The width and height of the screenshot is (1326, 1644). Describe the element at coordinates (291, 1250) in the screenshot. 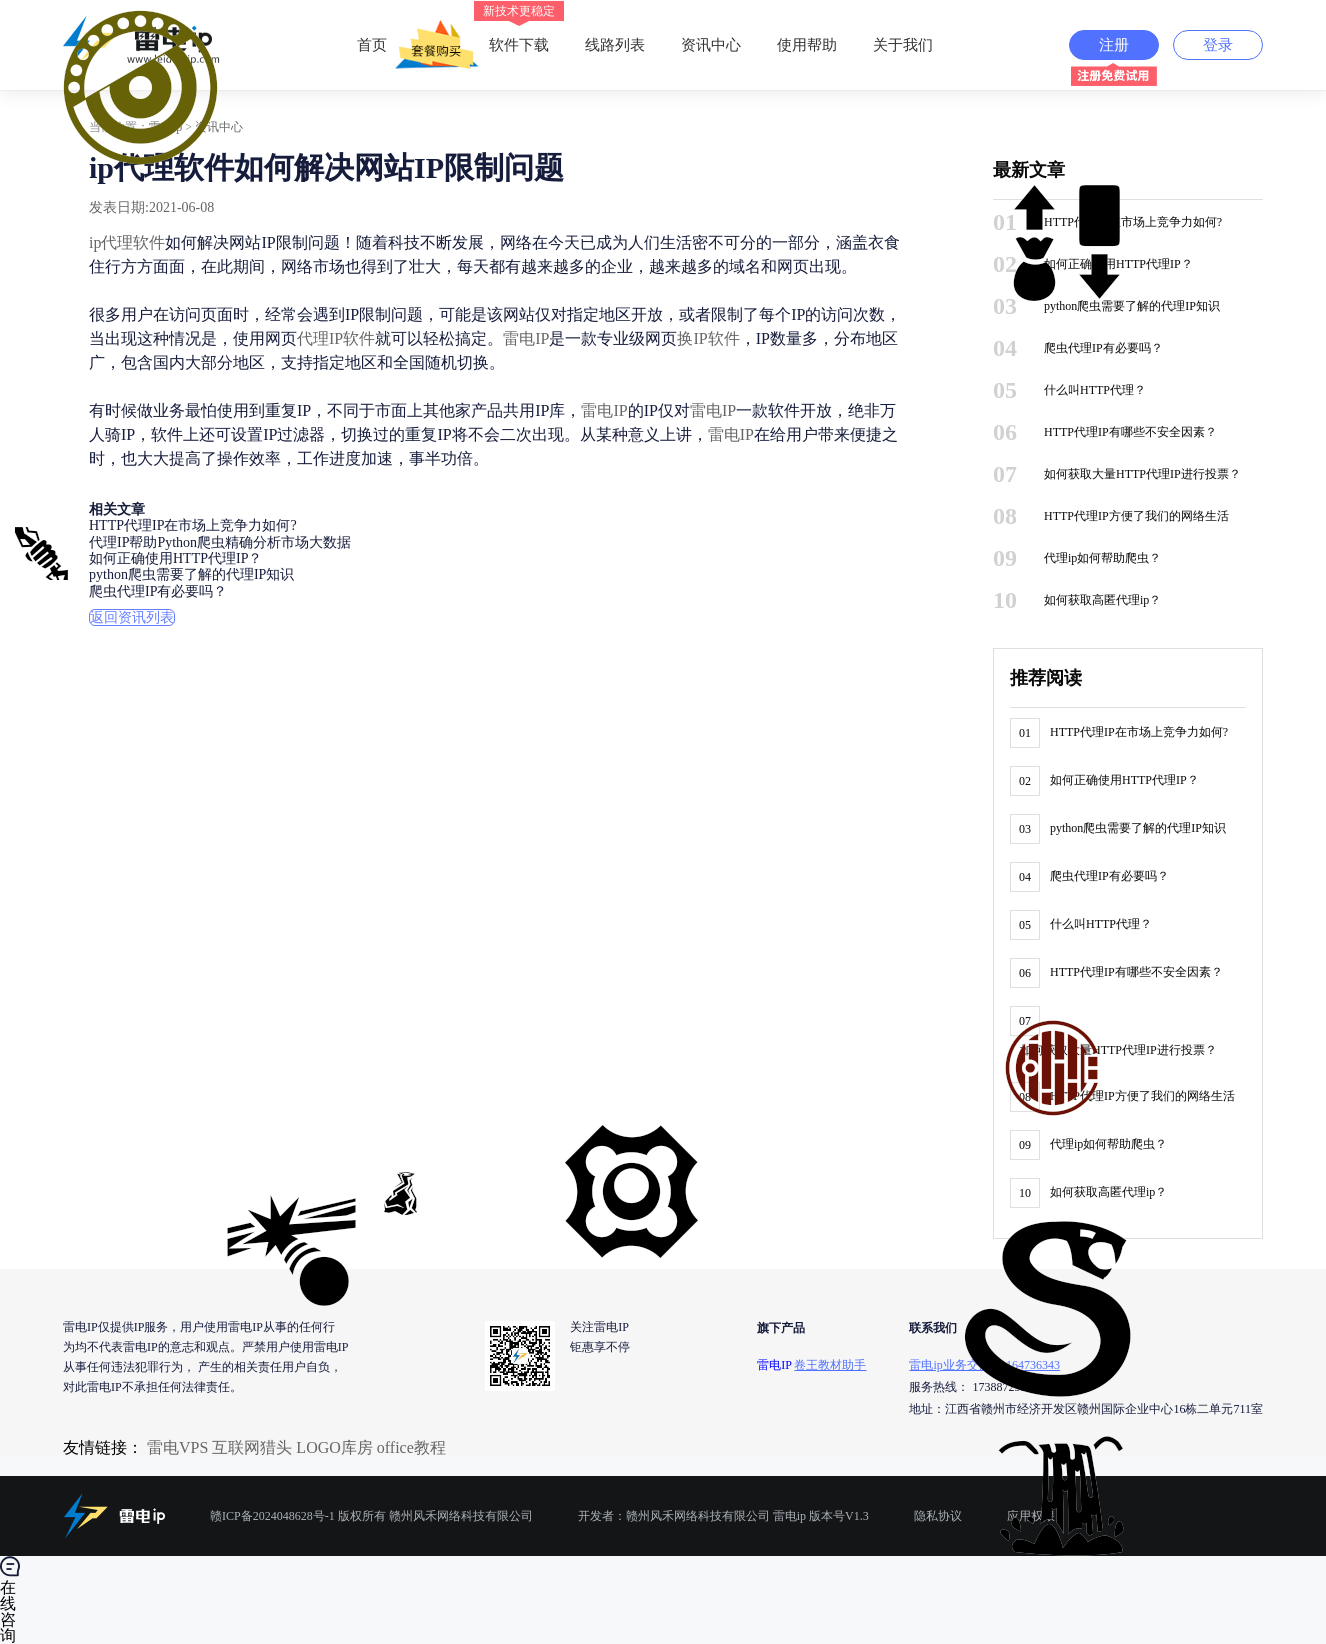

I see `indicates ricochet or bounce effect in gameplay` at that location.